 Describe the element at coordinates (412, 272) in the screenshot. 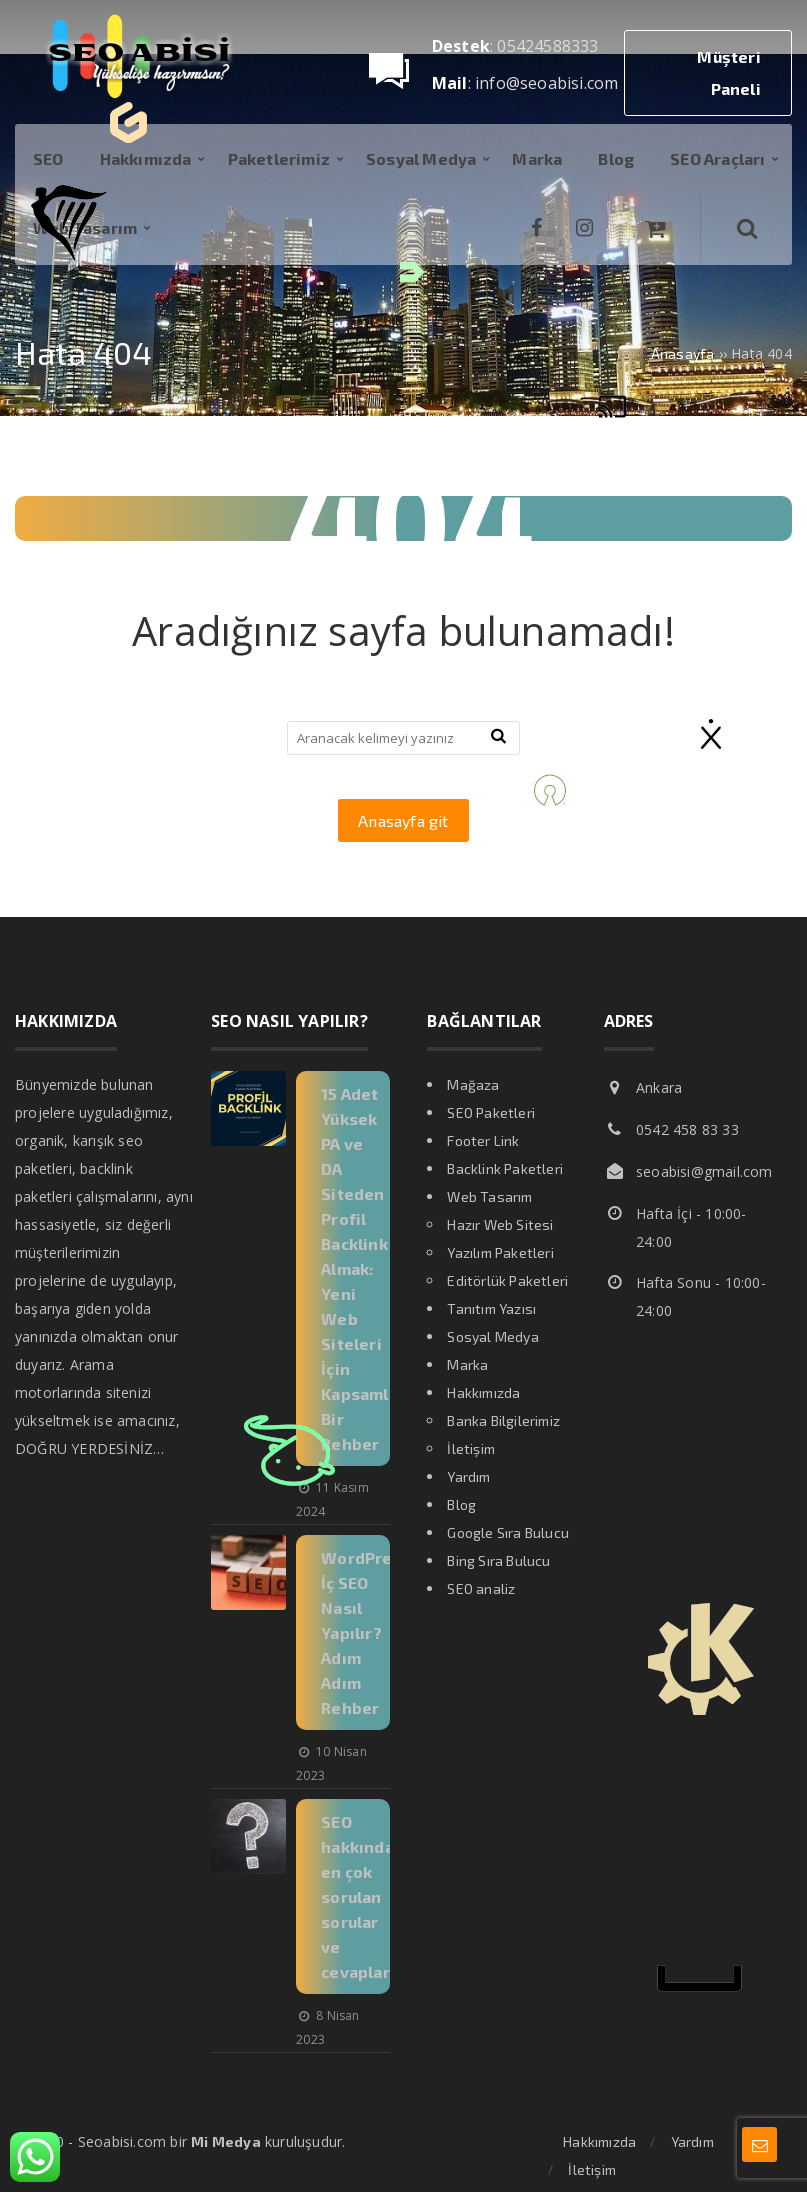

I see `open the V2EX community forum` at that location.